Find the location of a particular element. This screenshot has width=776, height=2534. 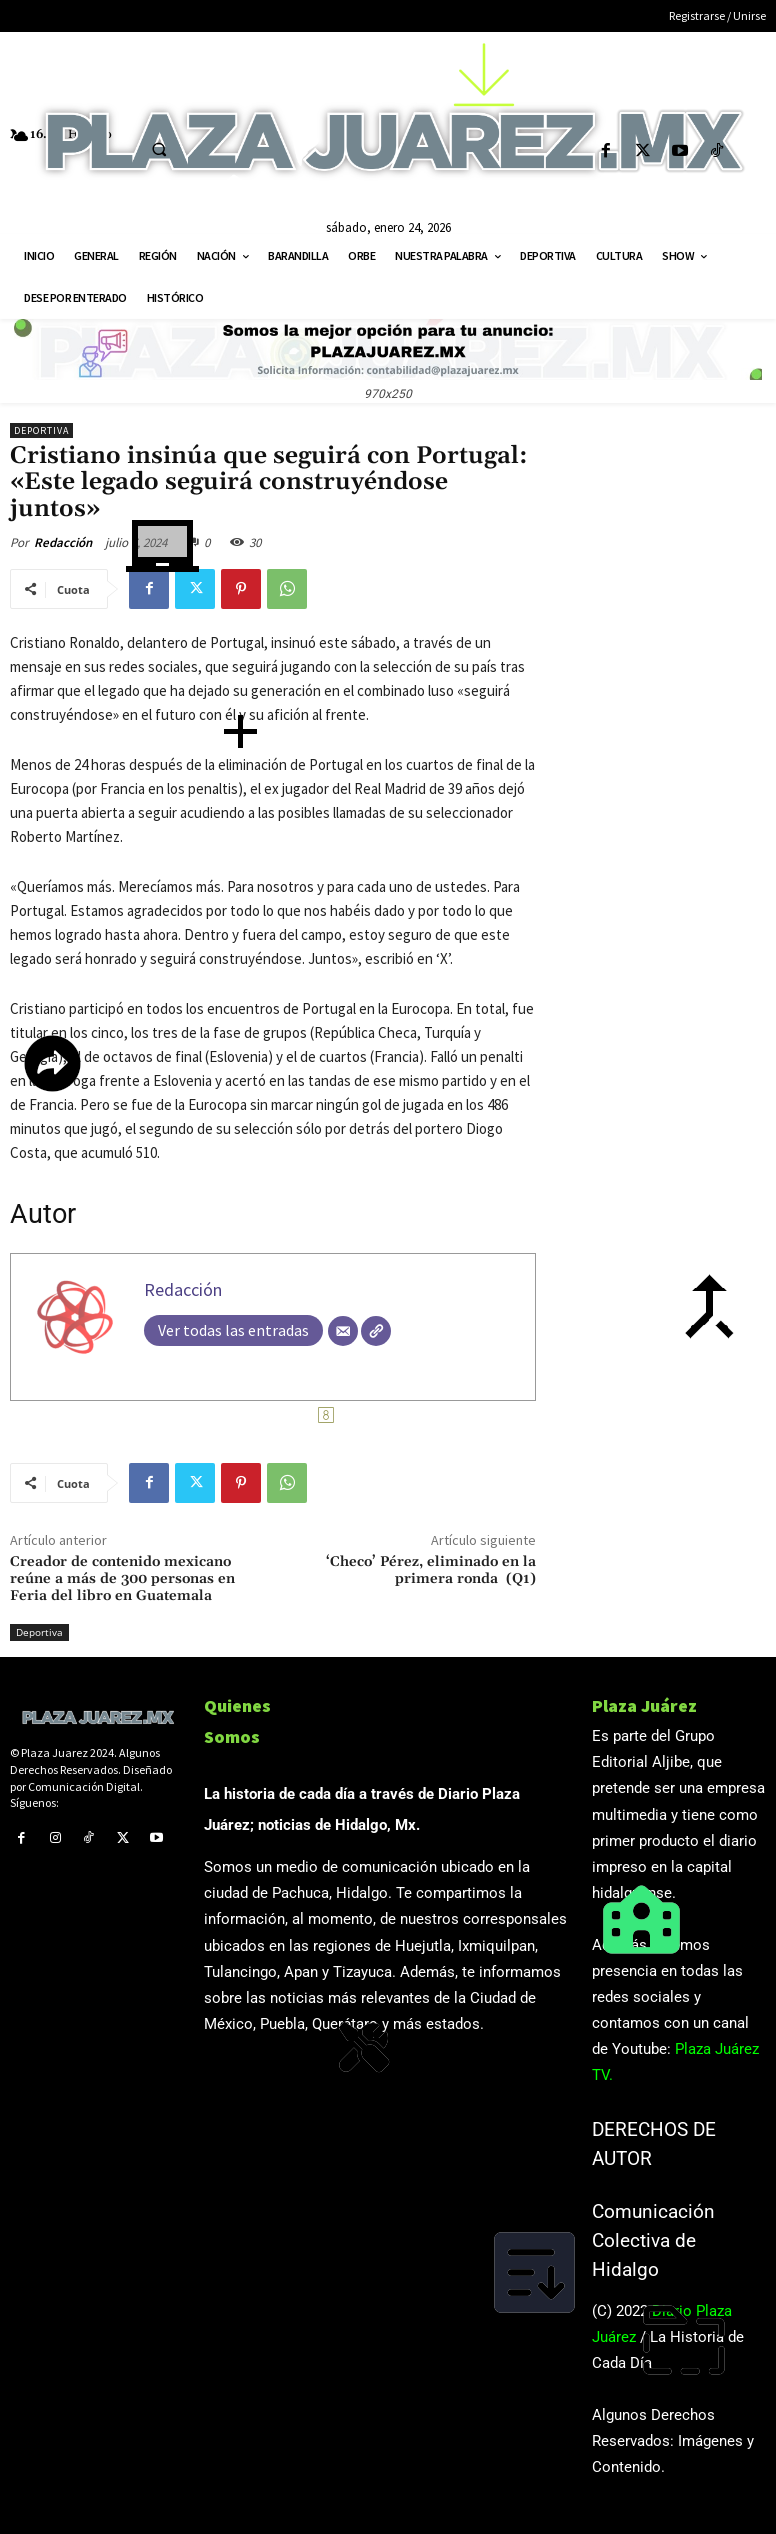

merge multiple calls into a conference call is located at coordinates (709, 1306).